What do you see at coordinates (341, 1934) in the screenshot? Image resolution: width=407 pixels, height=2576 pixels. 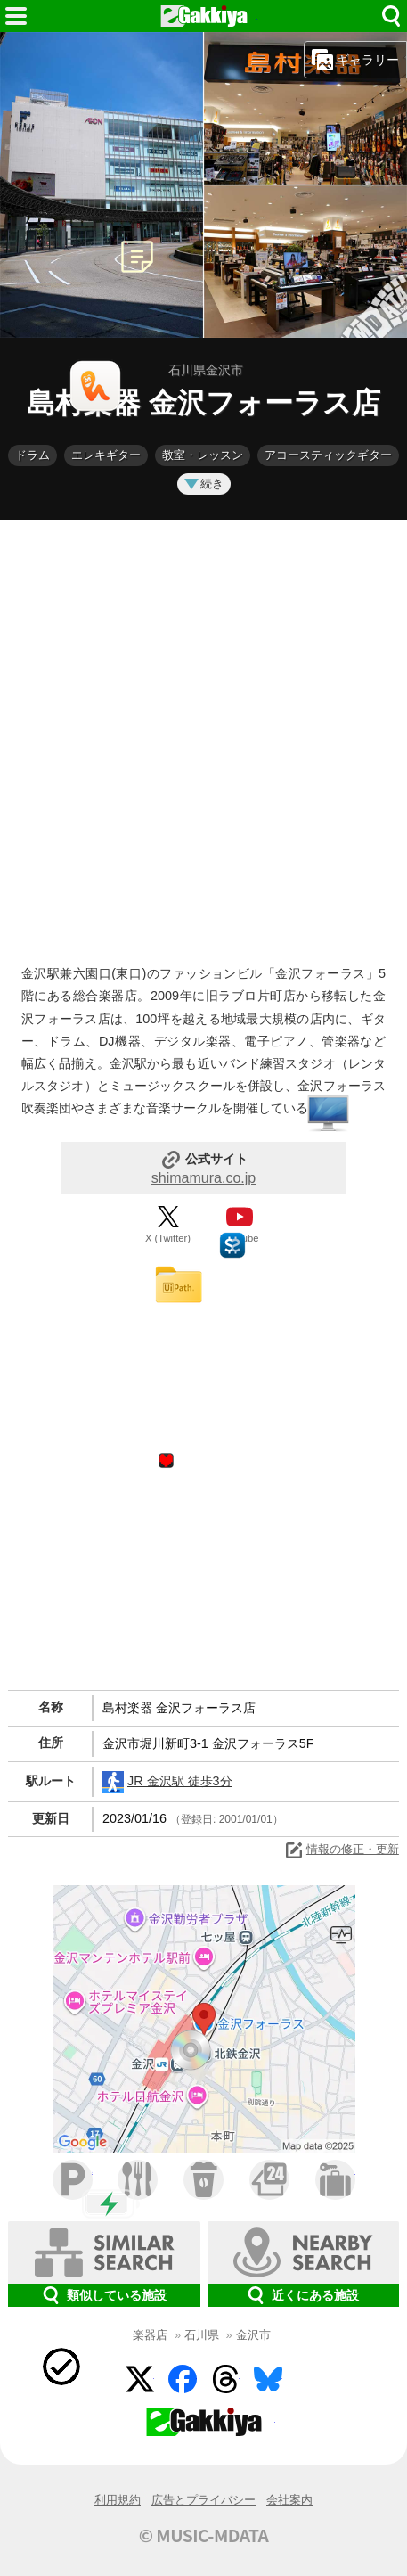 I see `access device diagnostics and system health` at bounding box center [341, 1934].